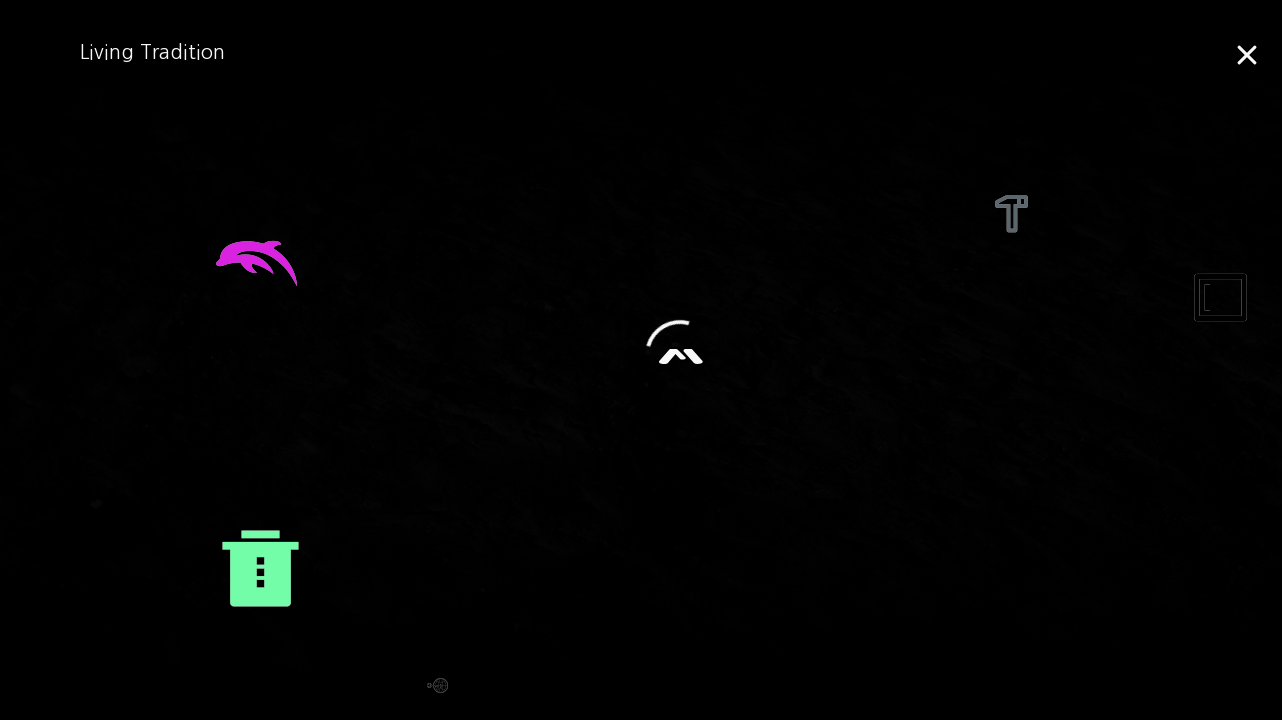  Describe the element at coordinates (1012, 213) in the screenshot. I see `access design or building tools` at that location.